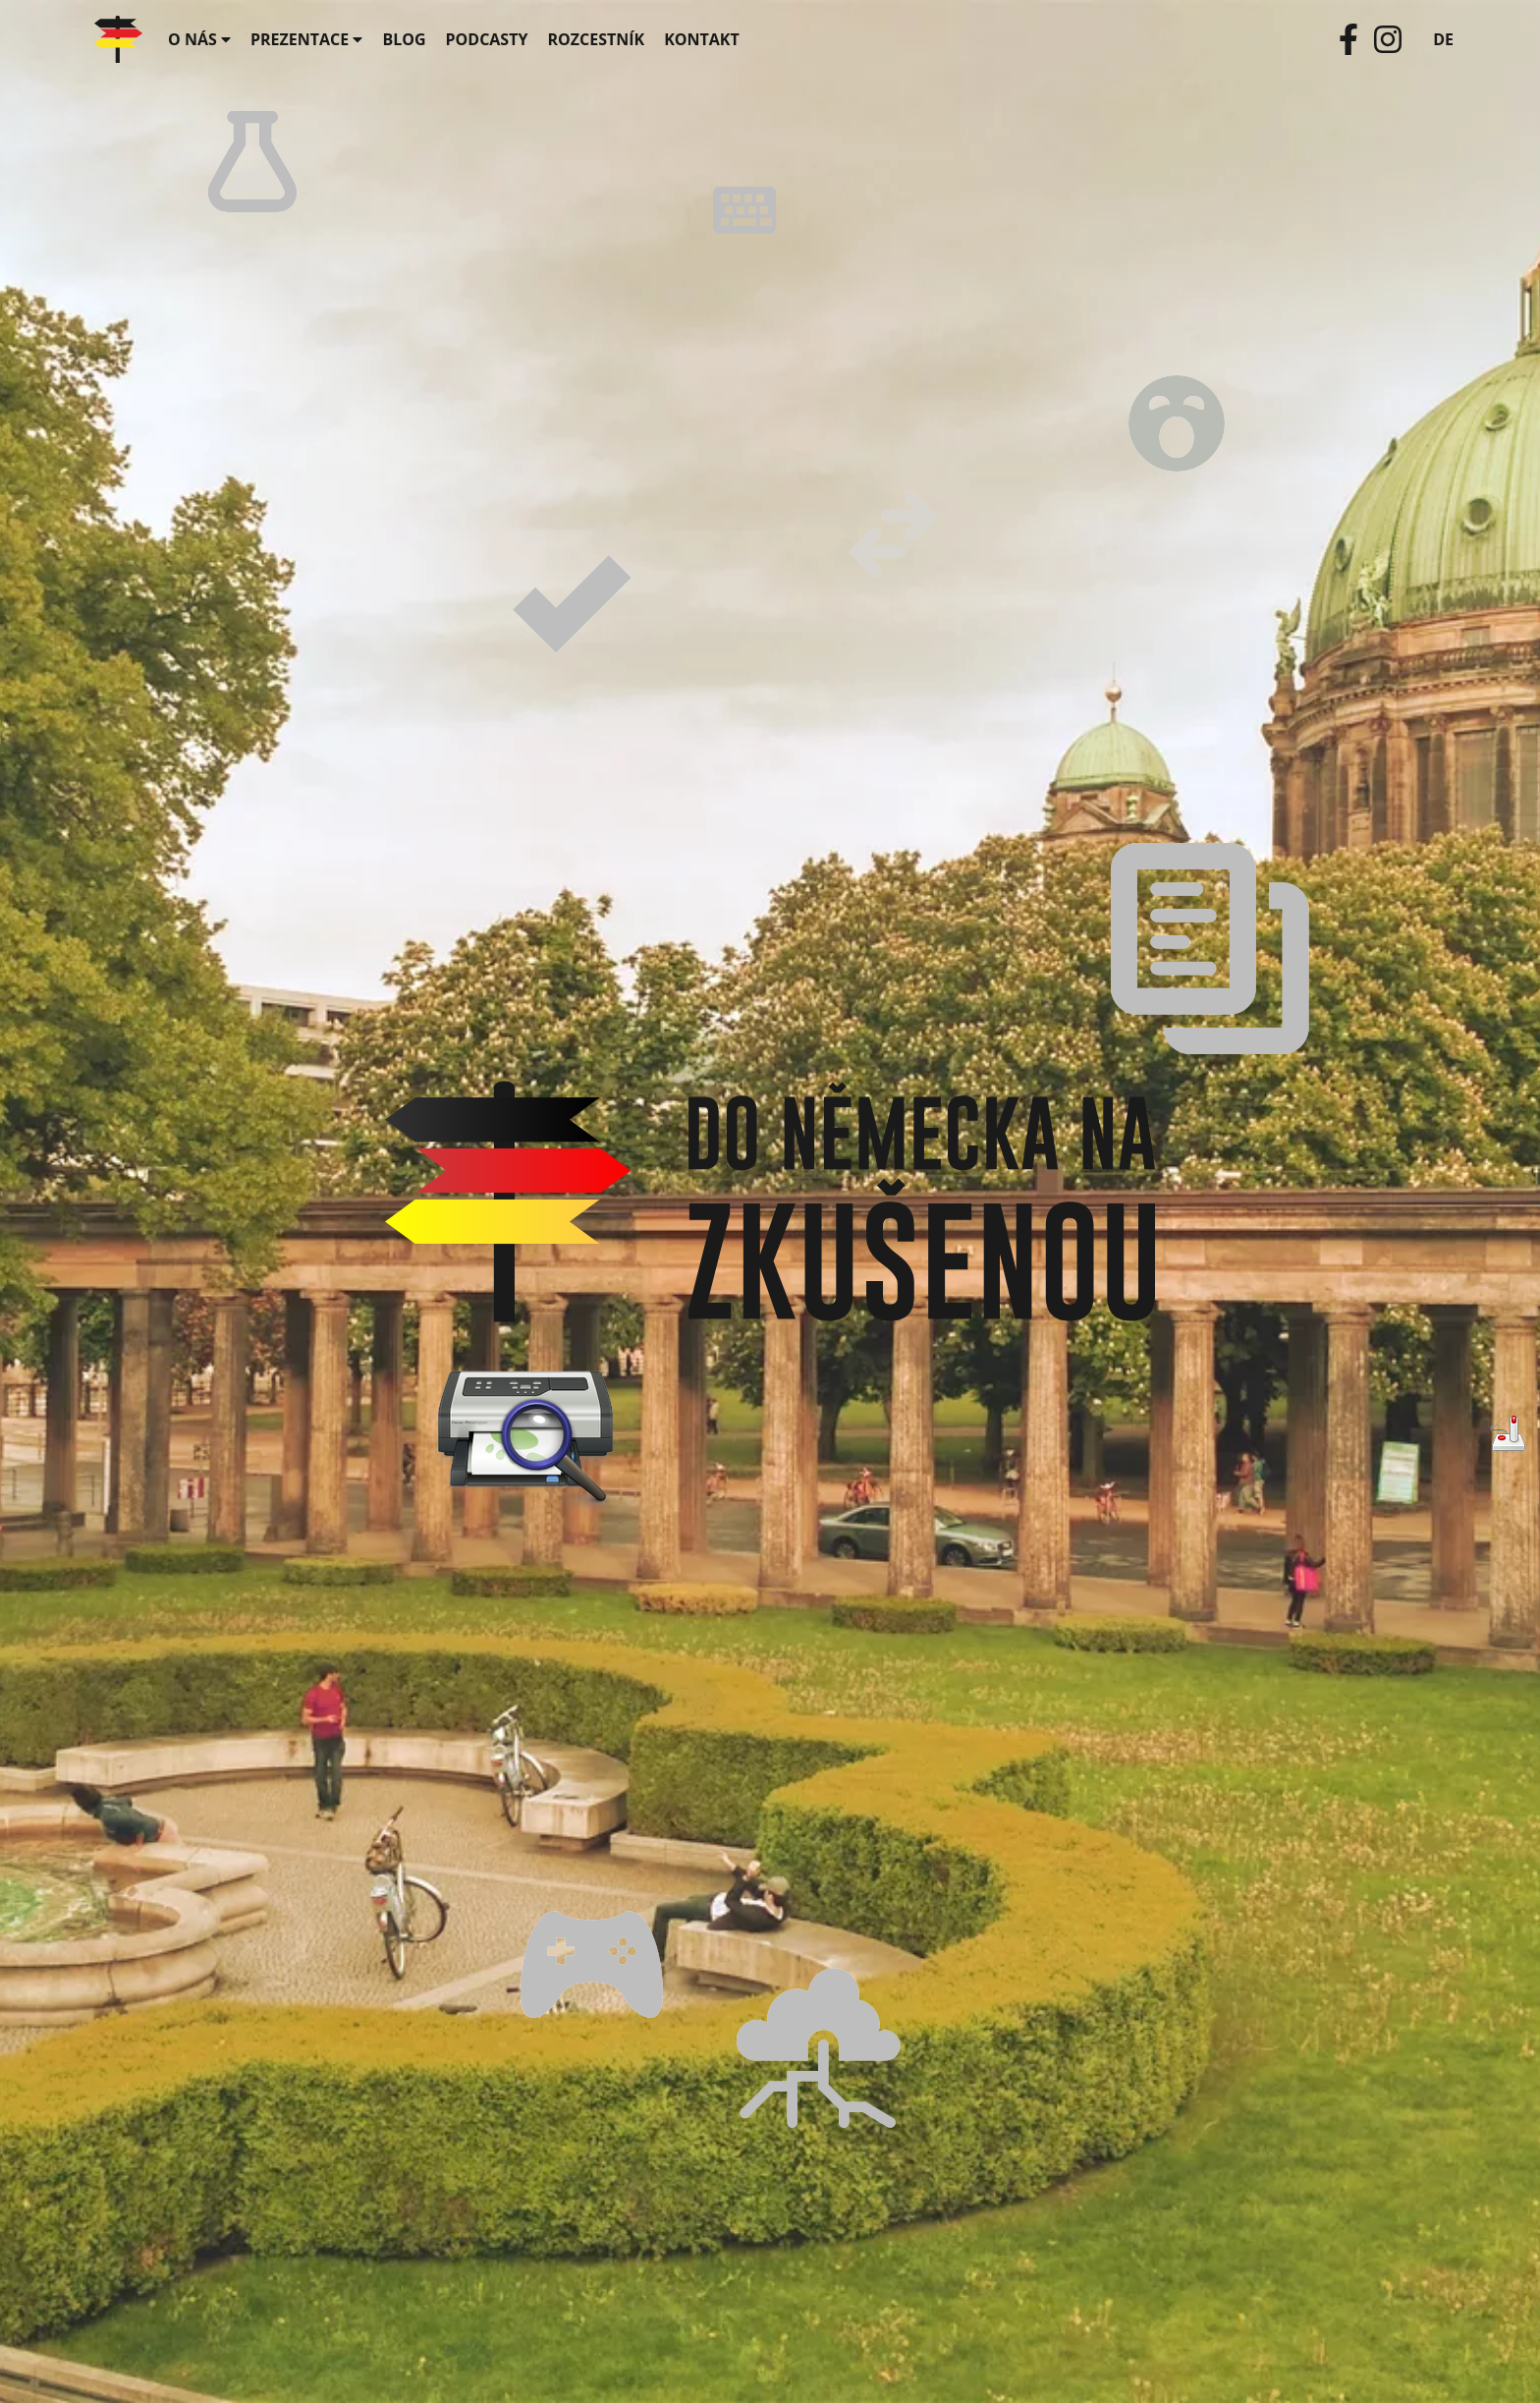 The image size is (1540, 2403). I want to click on open science or laboratory applications, so click(252, 161).